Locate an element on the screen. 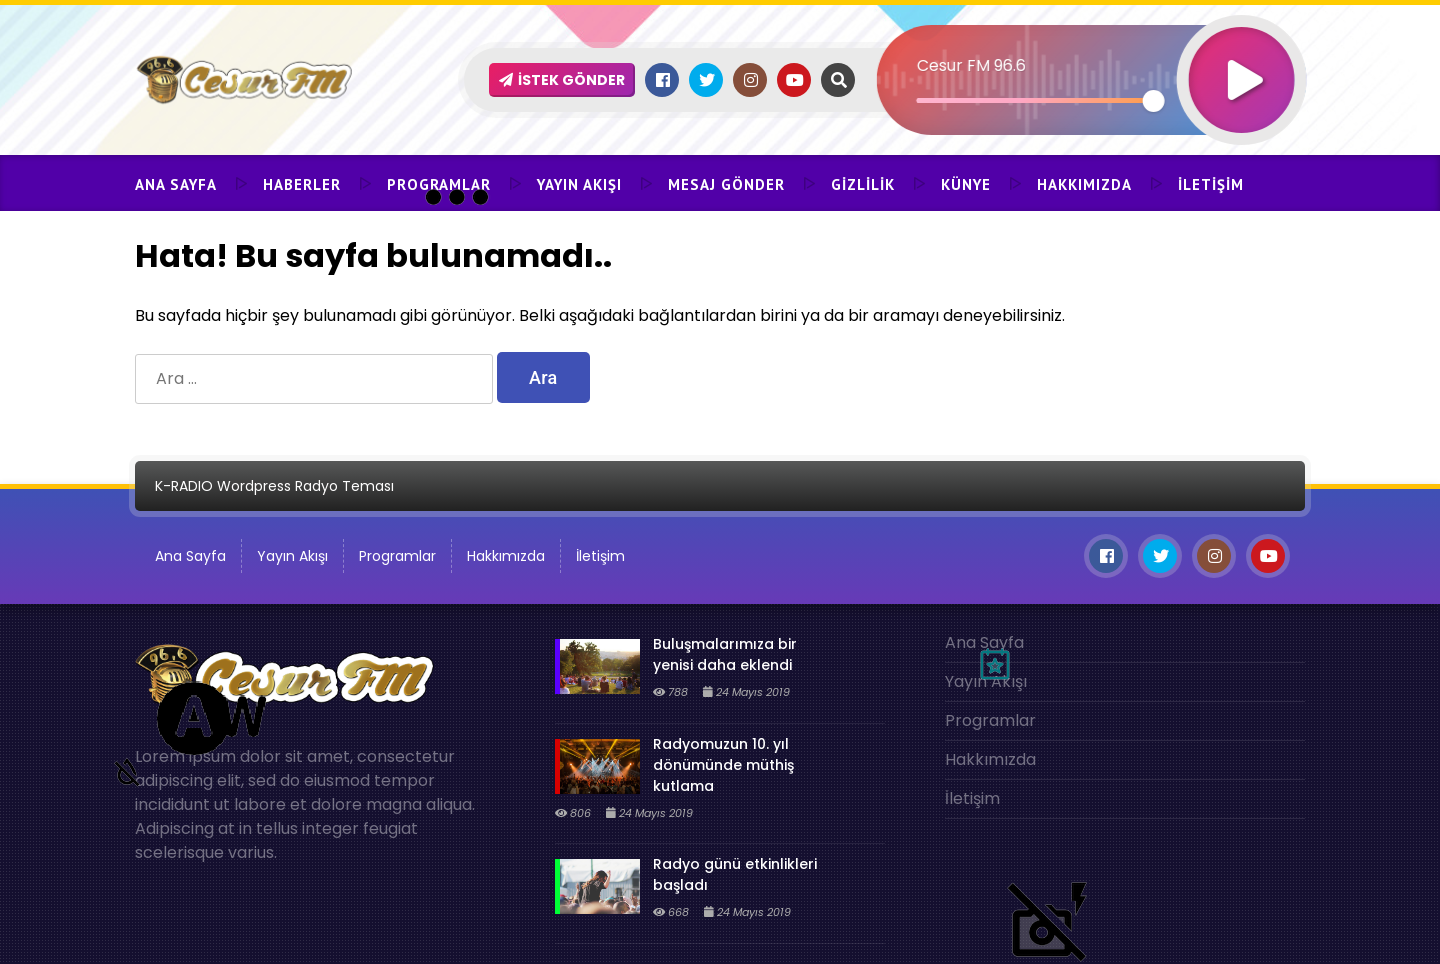 This screenshot has height=964, width=1440. access additional options or actions is located at coordinates (457, 197).